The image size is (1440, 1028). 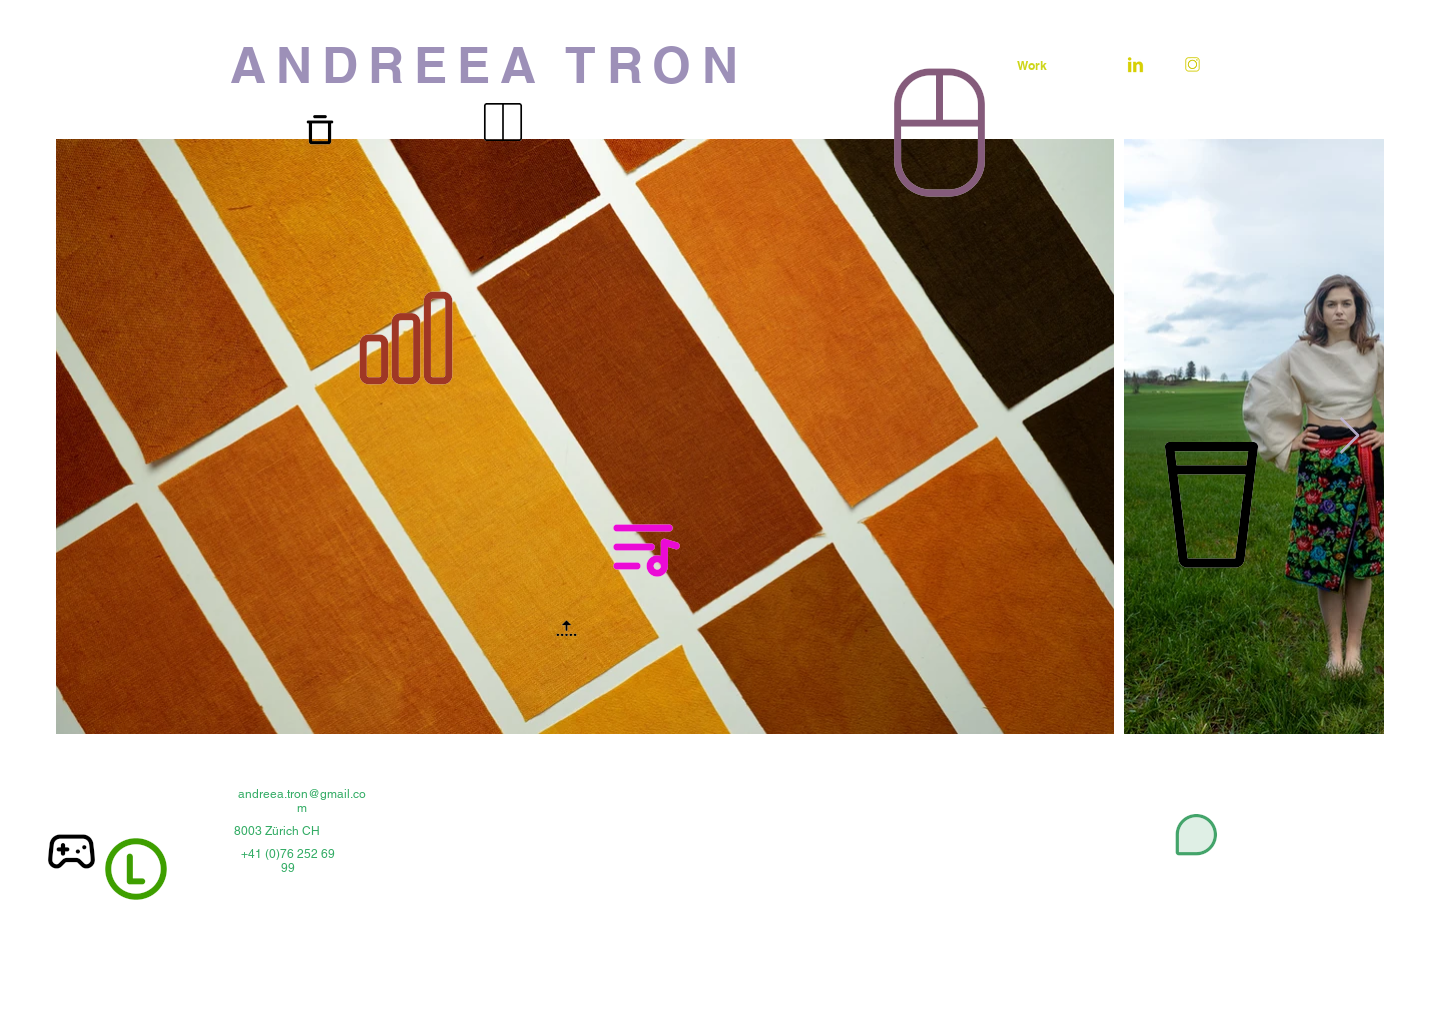 I want to click on adjust mouse or pointer settings, so click(x=939, y=132).